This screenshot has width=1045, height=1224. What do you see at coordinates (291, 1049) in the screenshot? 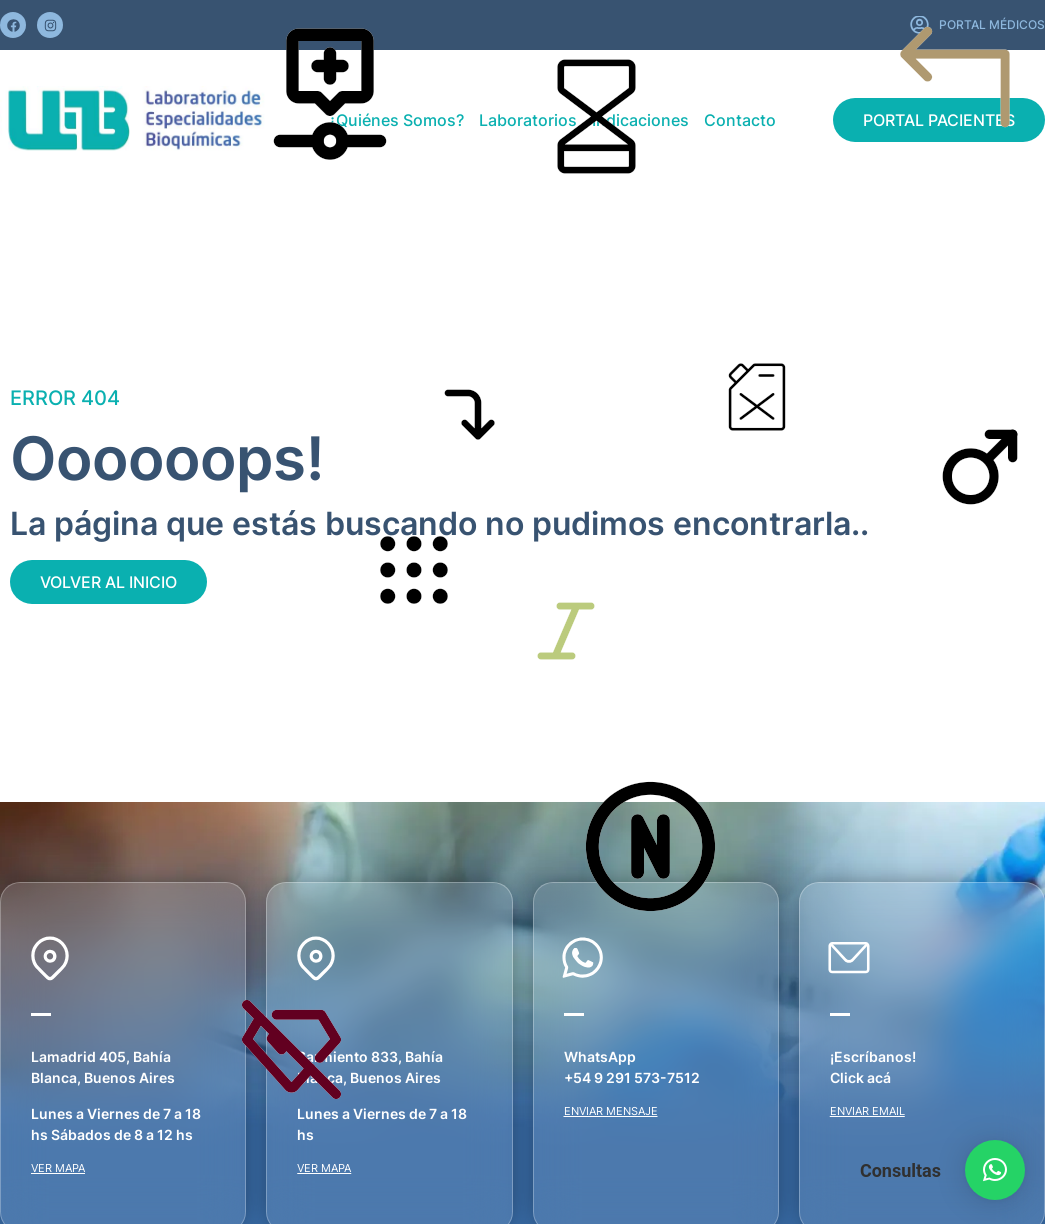
I see `indicates premium features are unavailable` at bounding box center [291, 1049].